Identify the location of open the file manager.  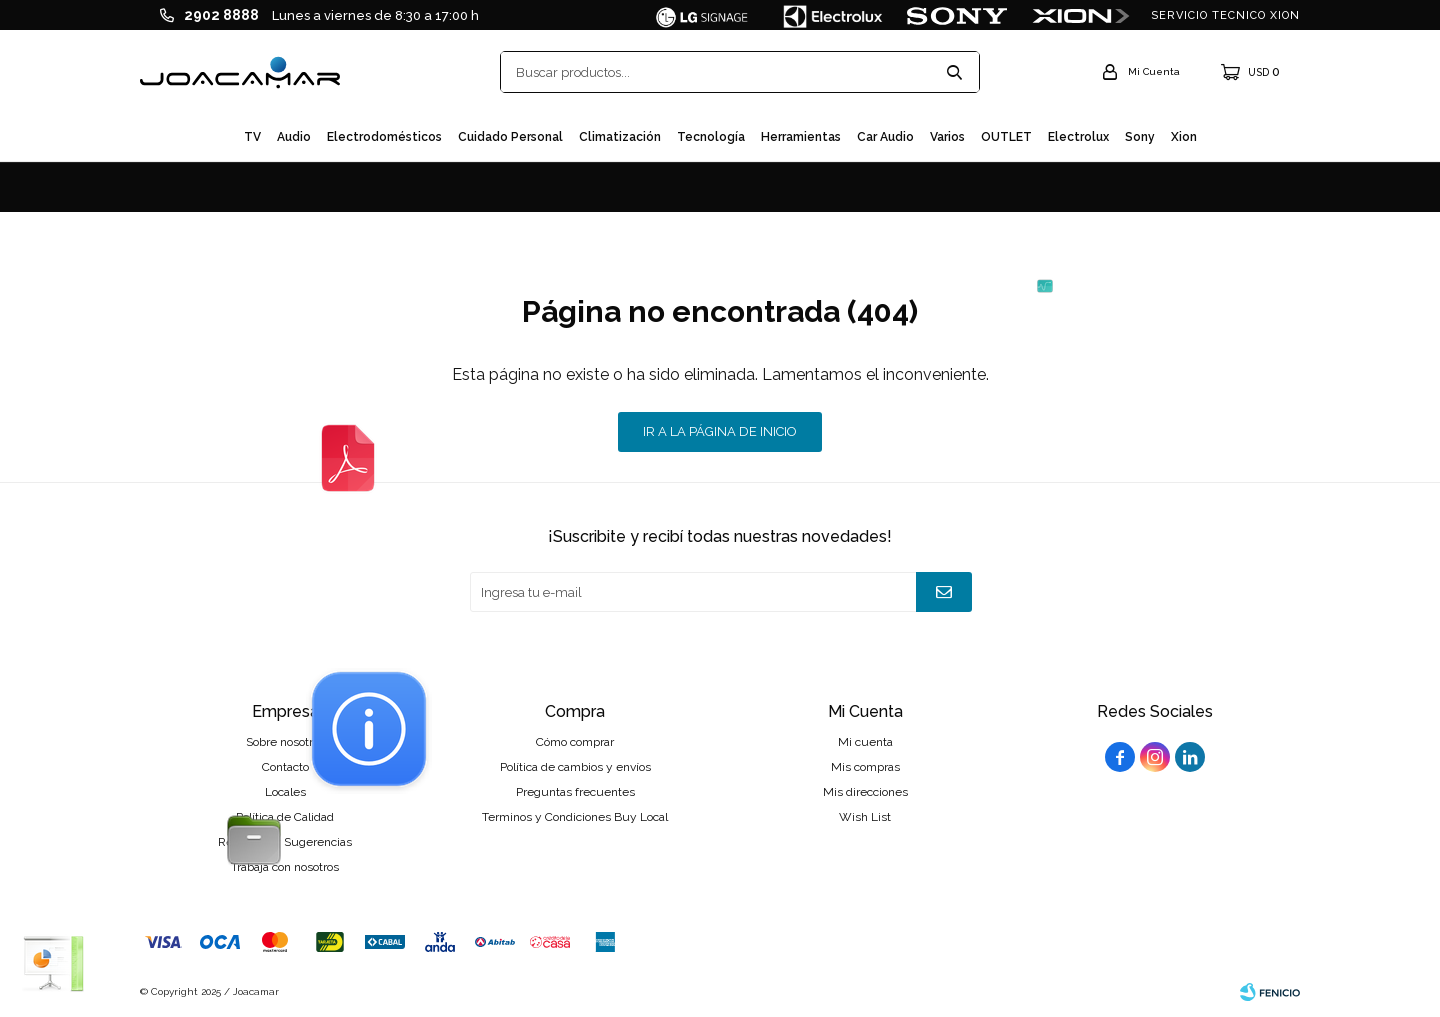
(254, 840).